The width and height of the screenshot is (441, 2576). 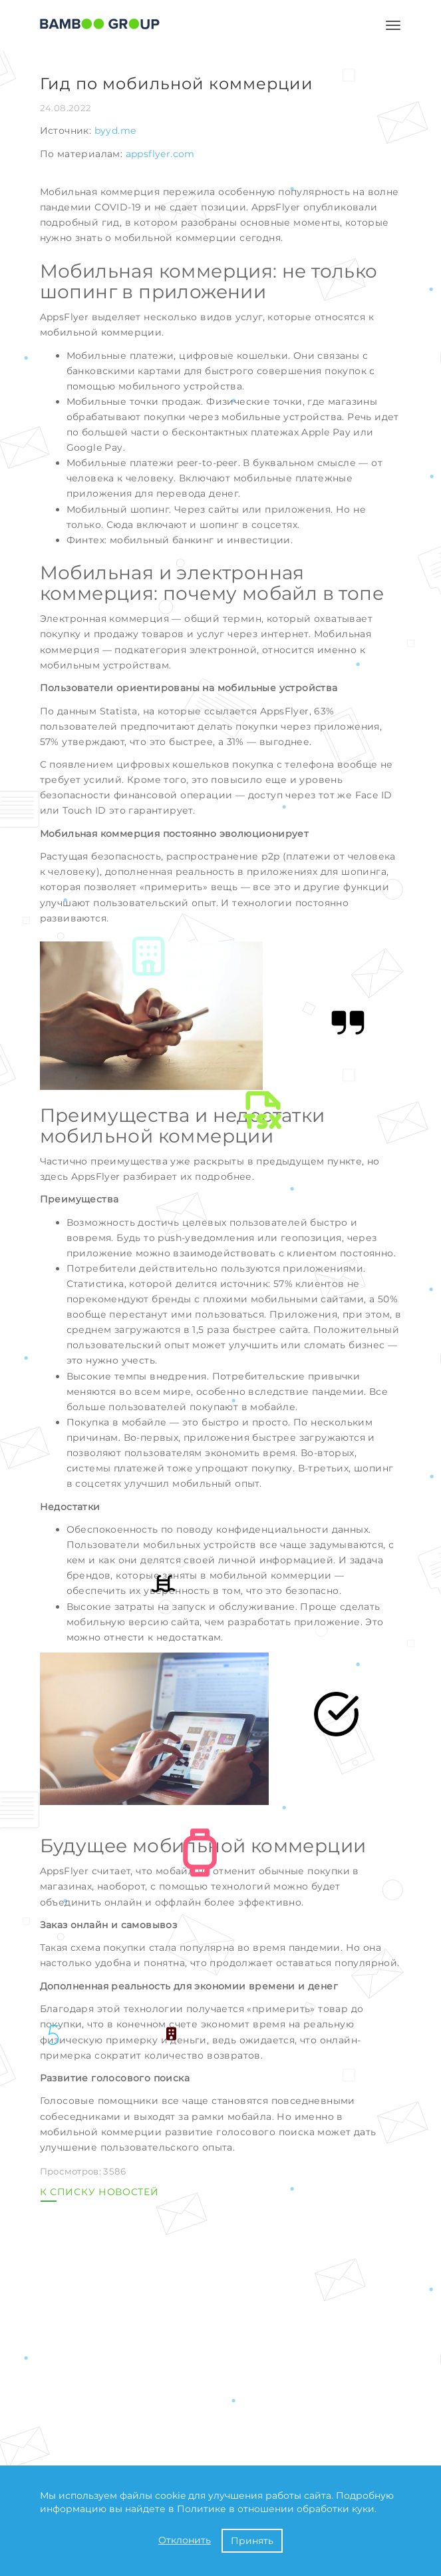 I want to click on task or action completed successfully, so click(x=336, y=1714).